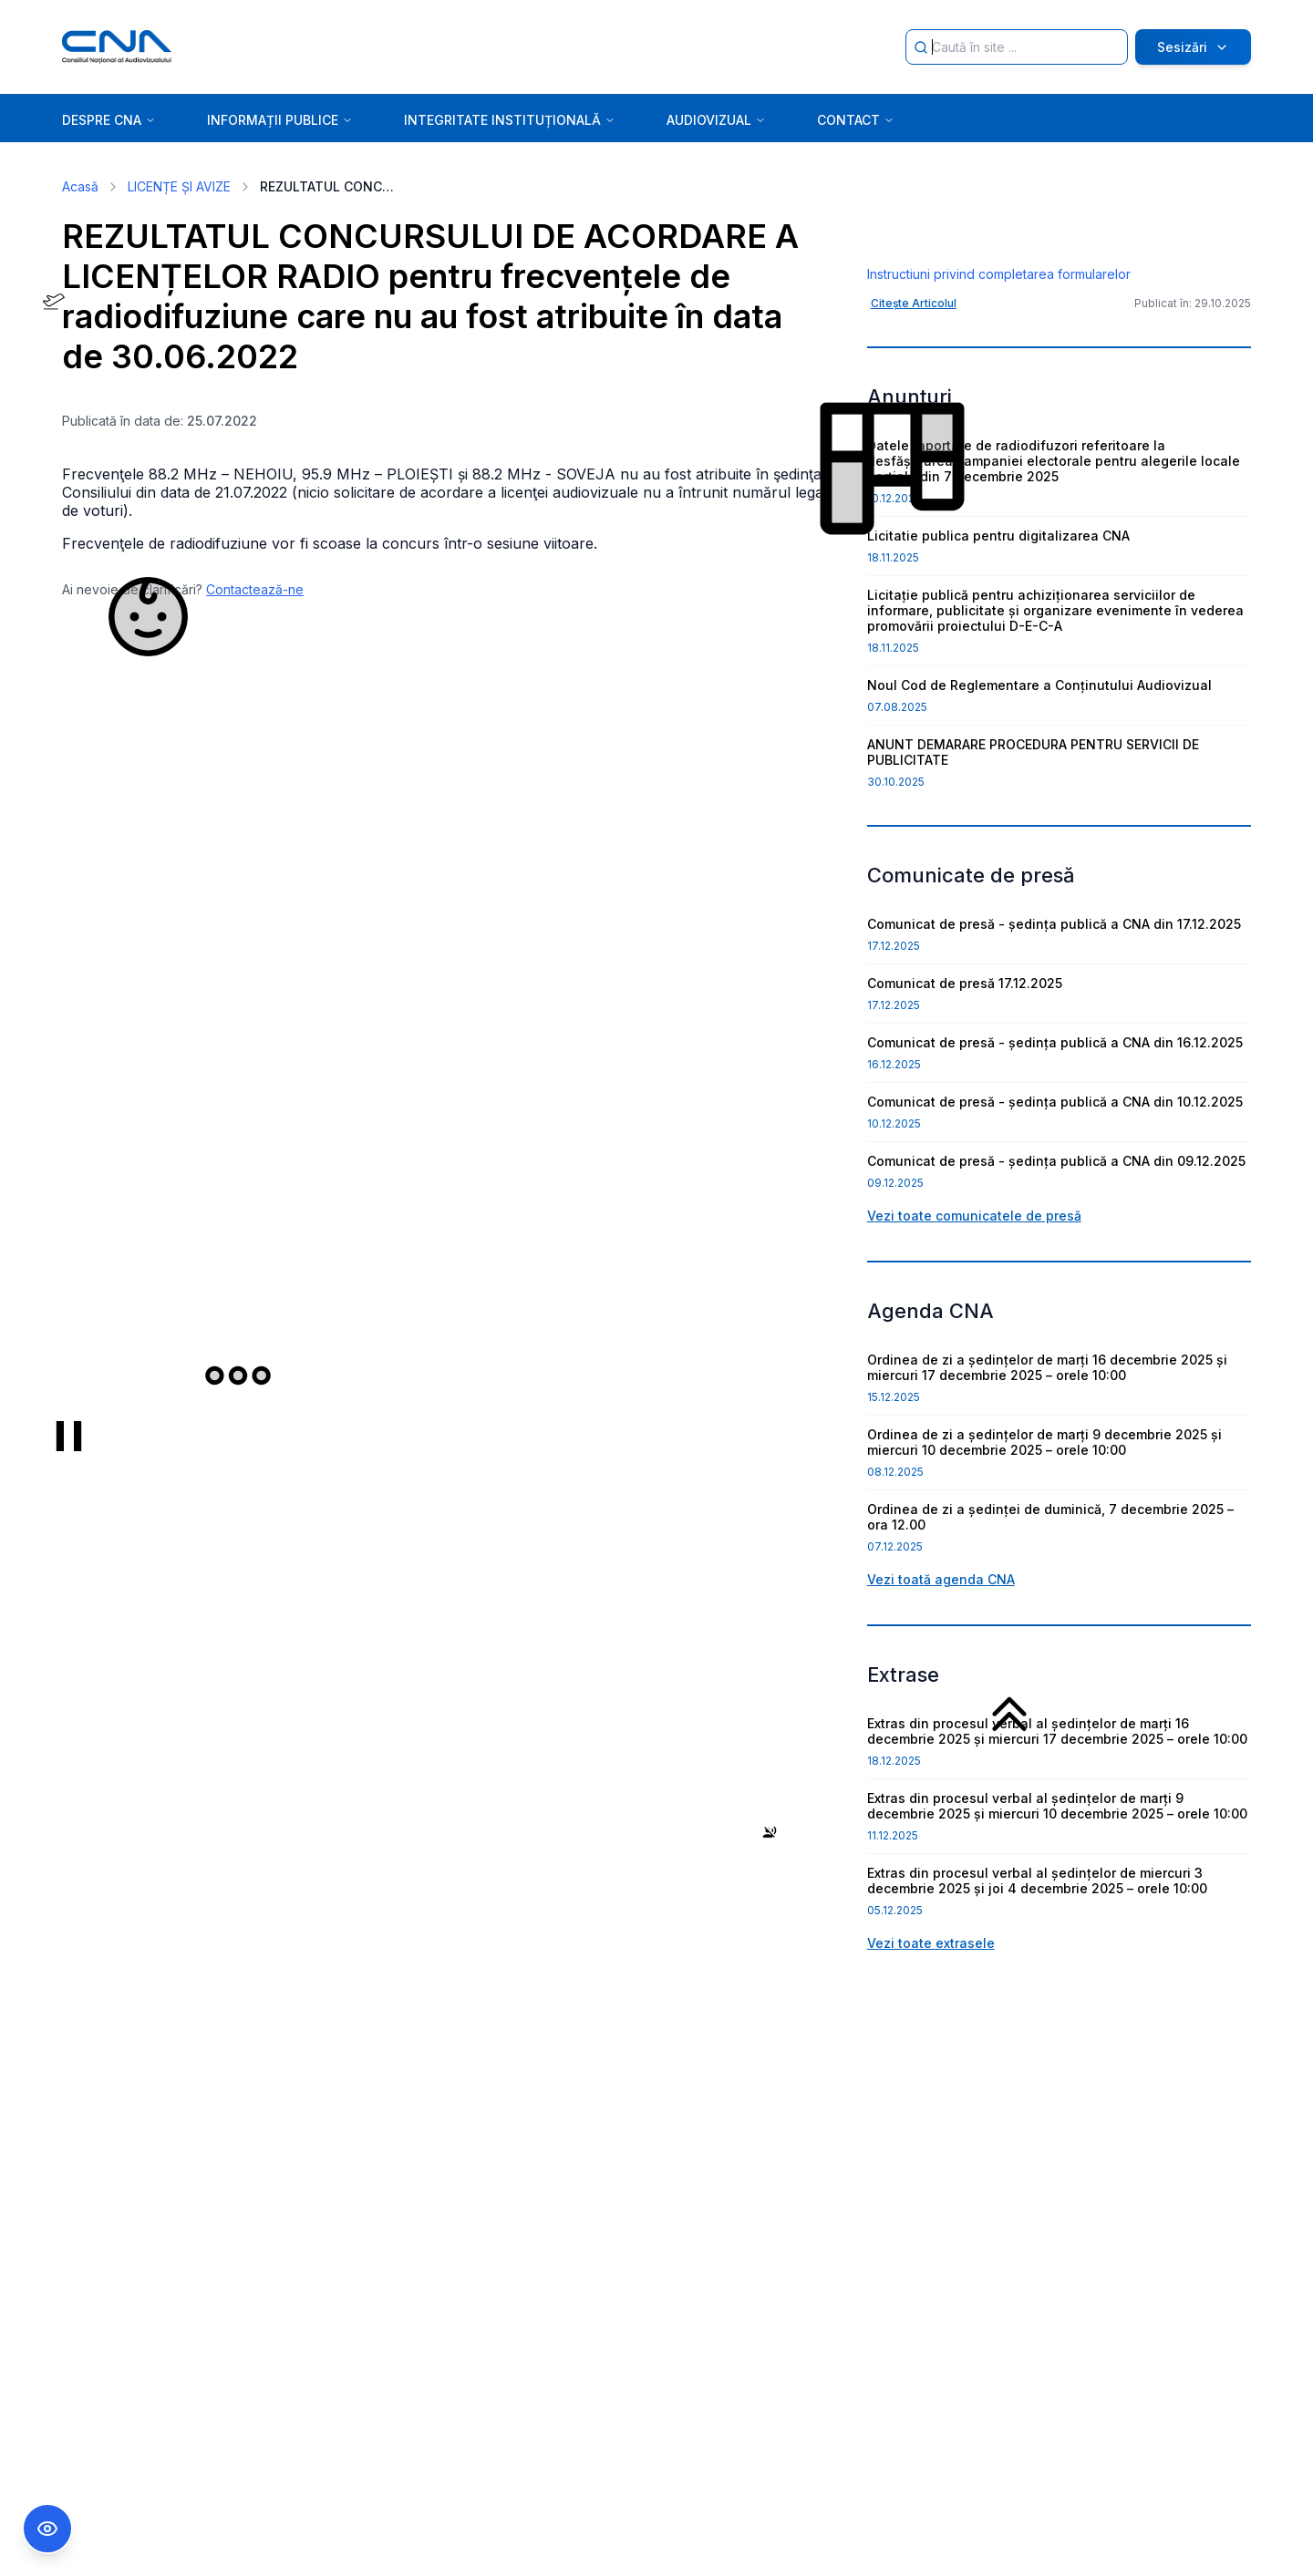  What do you see at coordinates (1009, 1716) in the screenshot?
I see `scroll to top of page` at bounding box center [1009, 1716].